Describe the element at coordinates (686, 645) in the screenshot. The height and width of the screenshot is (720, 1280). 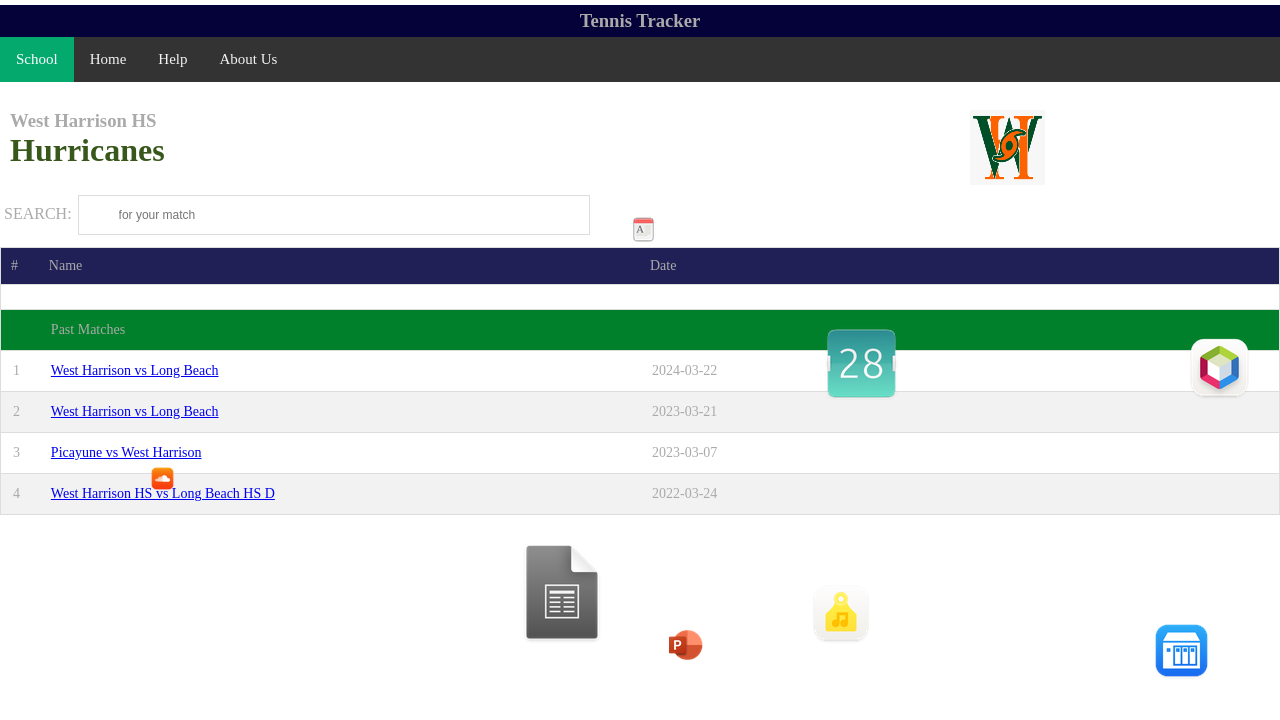
I see `open Microsoft PowerPoint` at that location.